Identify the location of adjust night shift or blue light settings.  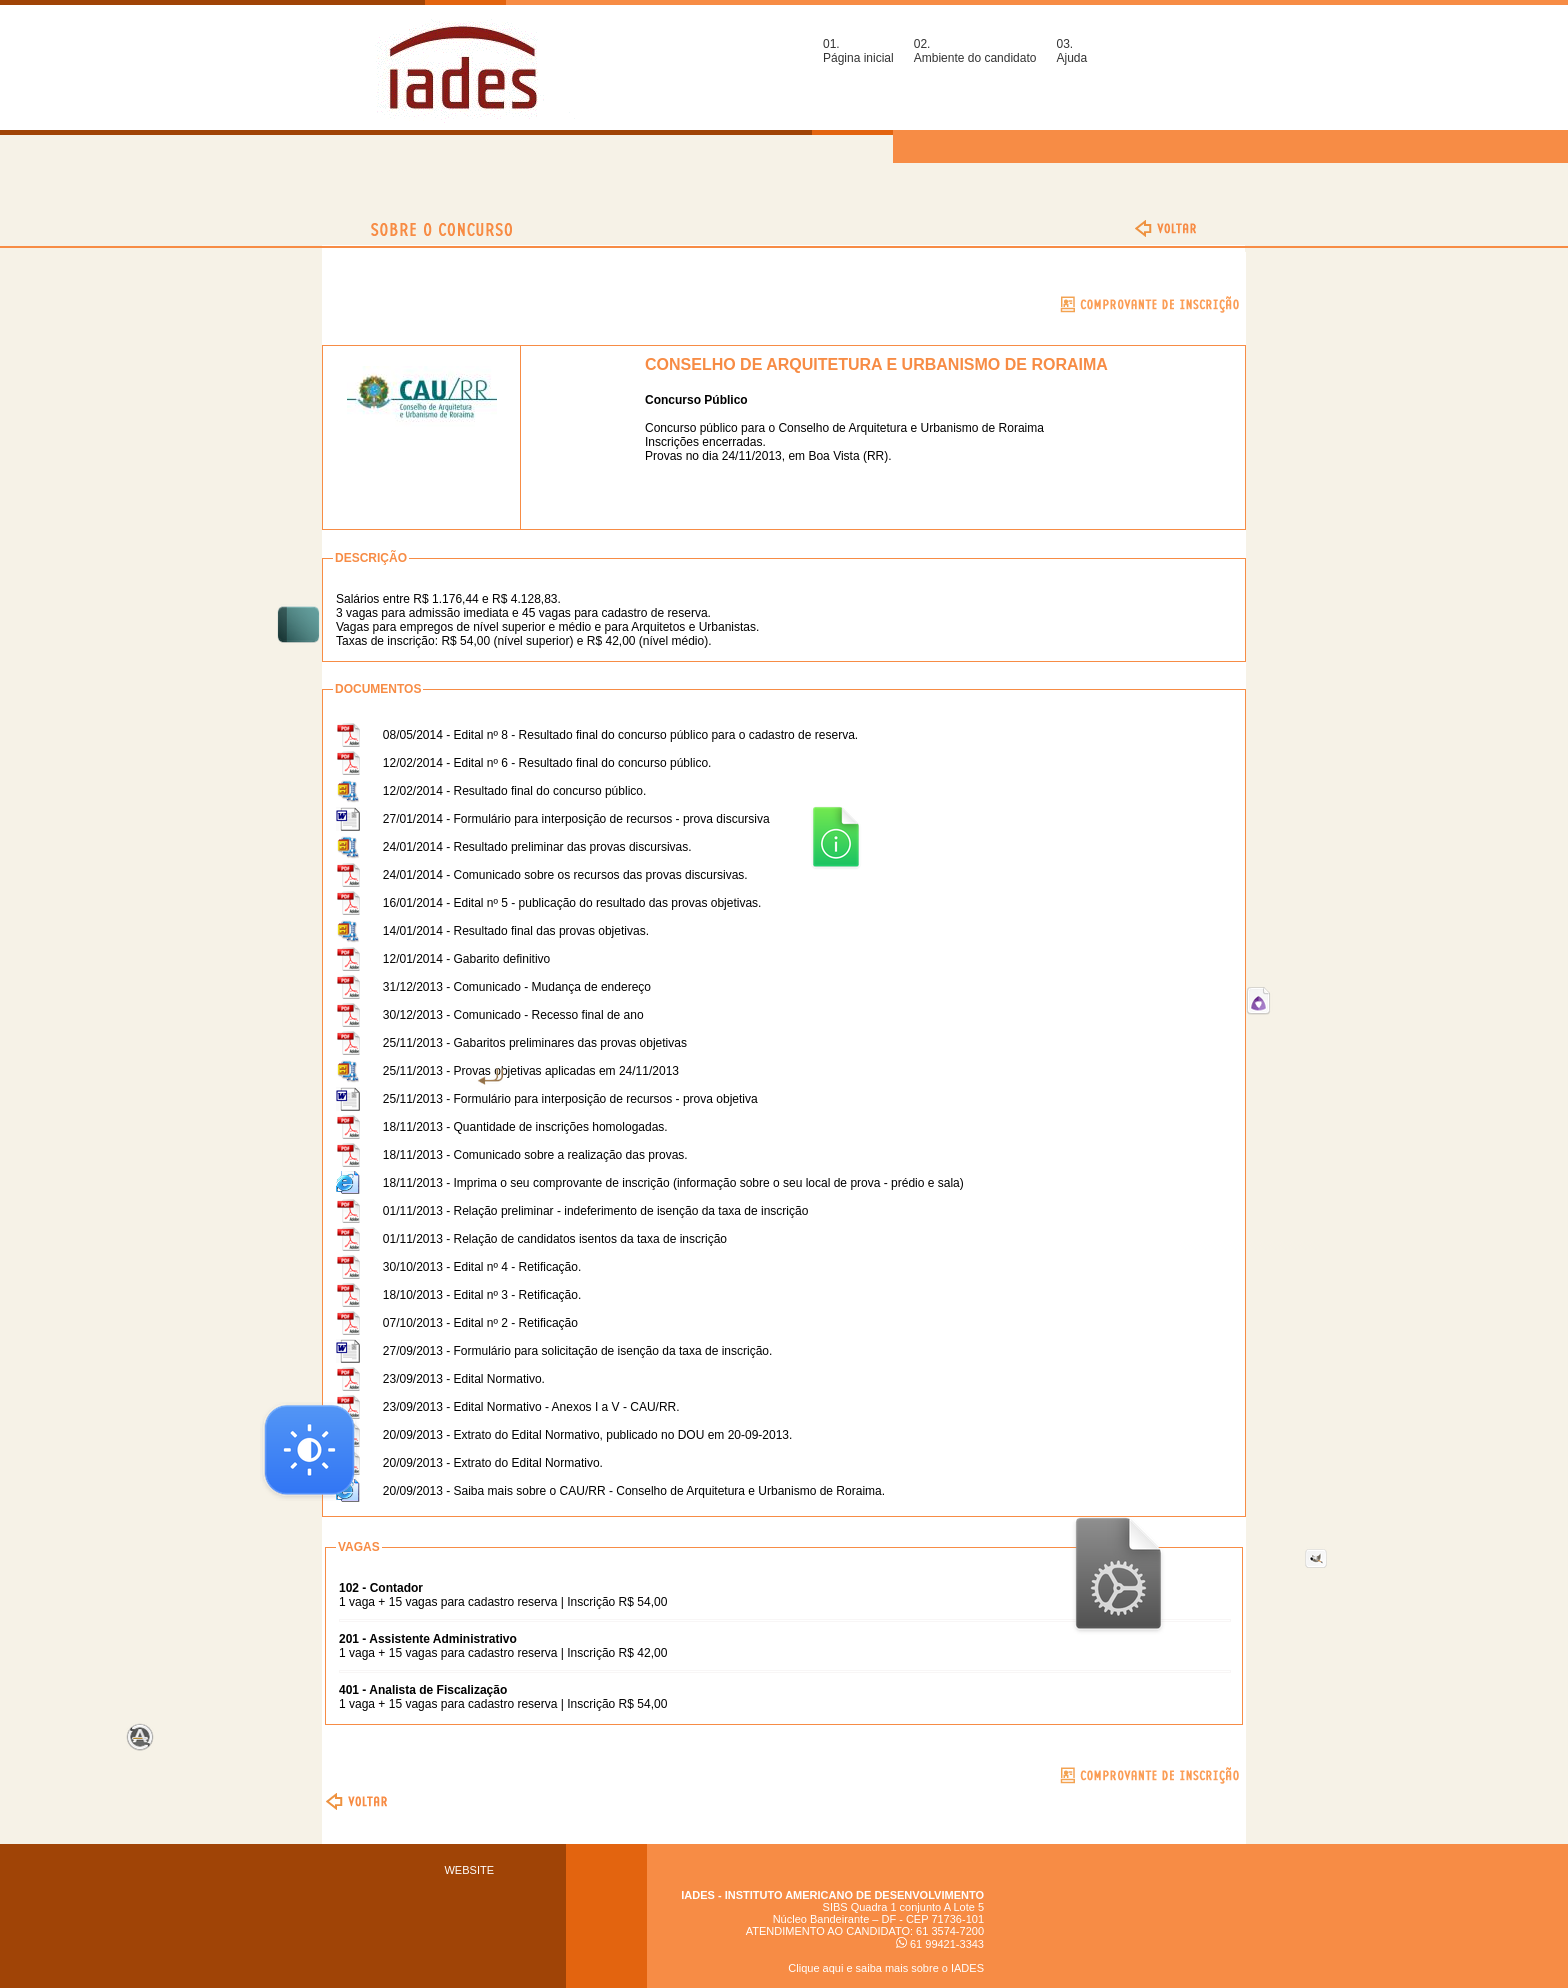
(309, 1451).